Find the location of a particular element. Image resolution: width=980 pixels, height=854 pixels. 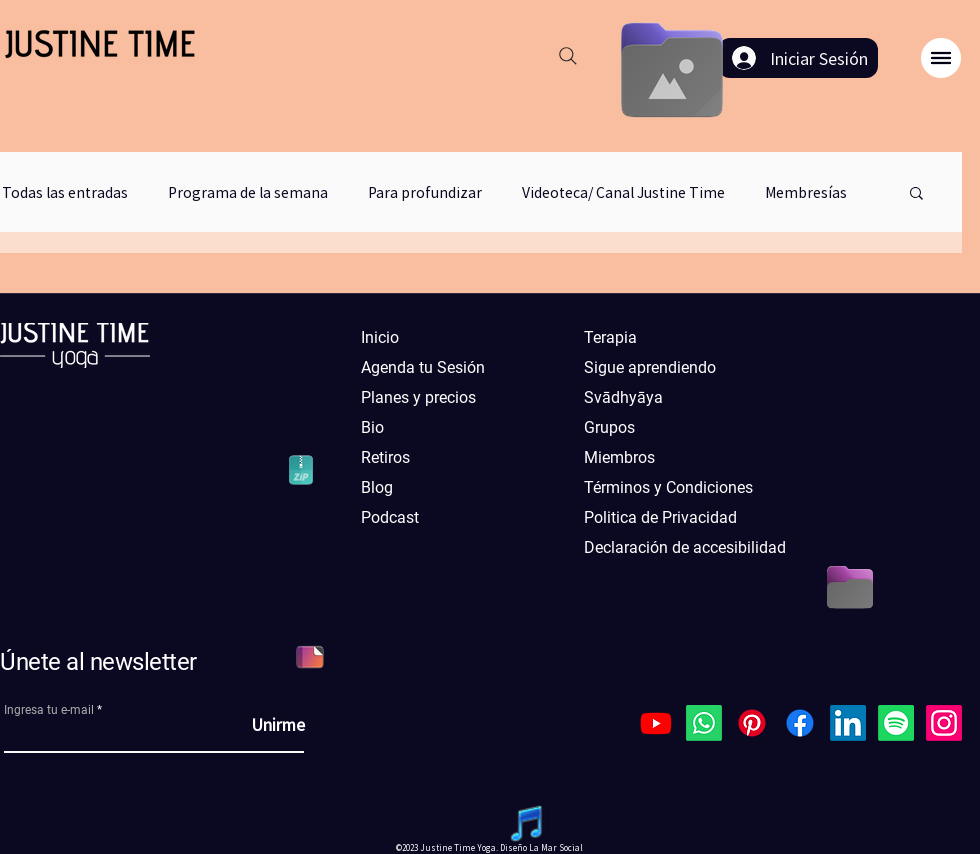

compressed zip file is located at coordinates (301, 470).